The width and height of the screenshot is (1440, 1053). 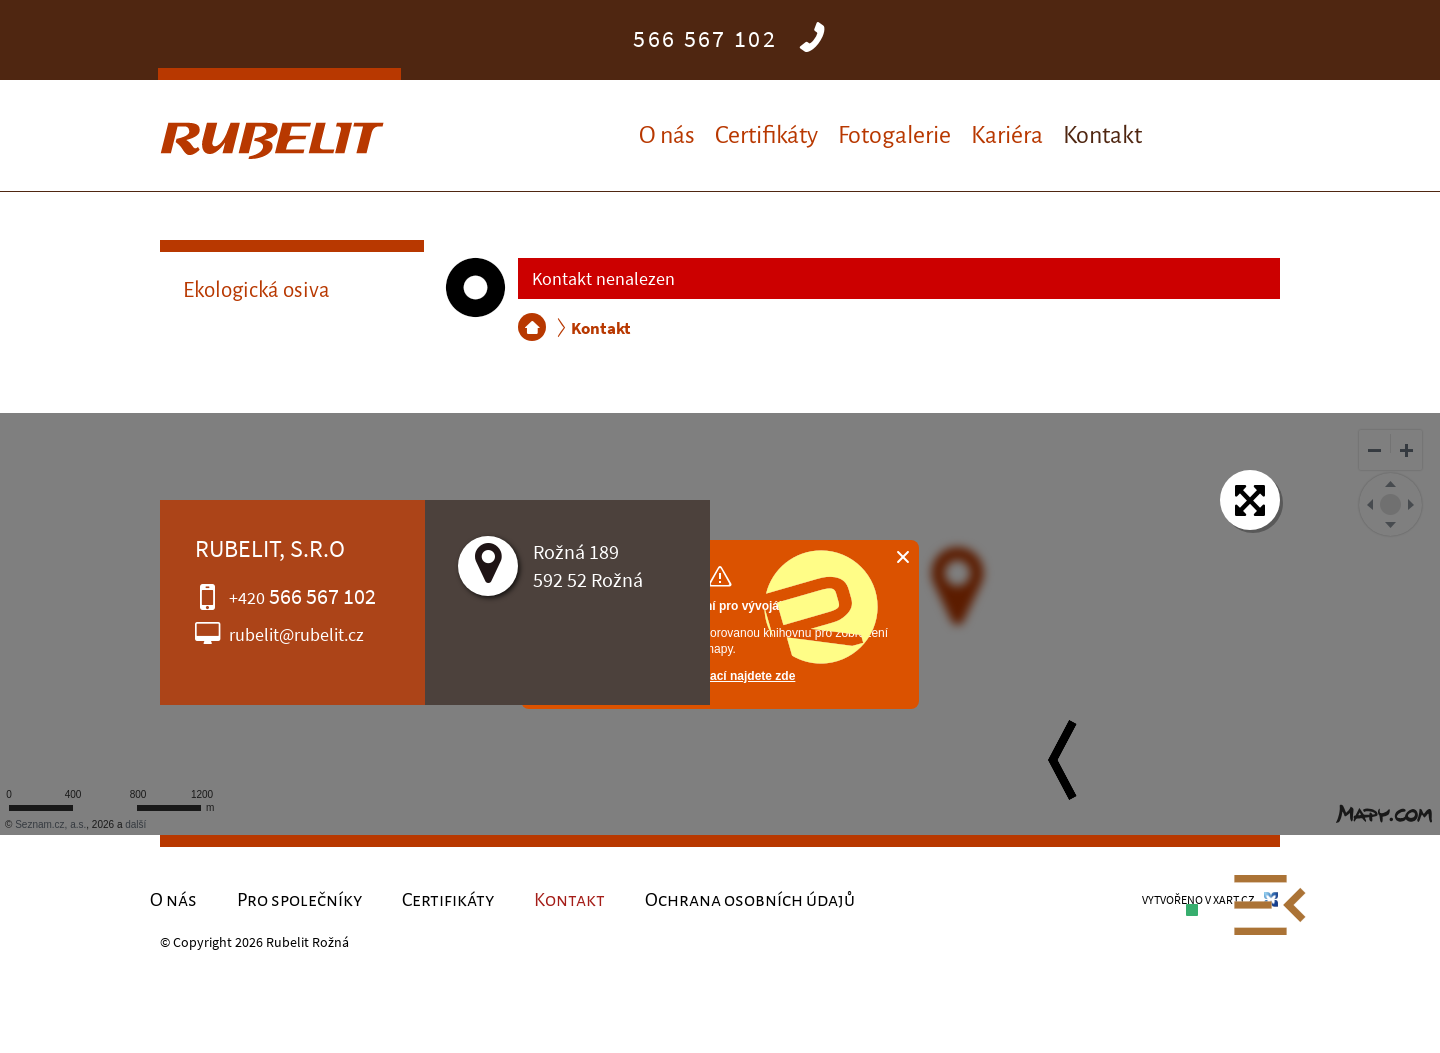 What do you see at coordinates (1268, 905) in the screenshot?
I see `collapse sidebar or navigation panel` at bounding box center [1268, 905].